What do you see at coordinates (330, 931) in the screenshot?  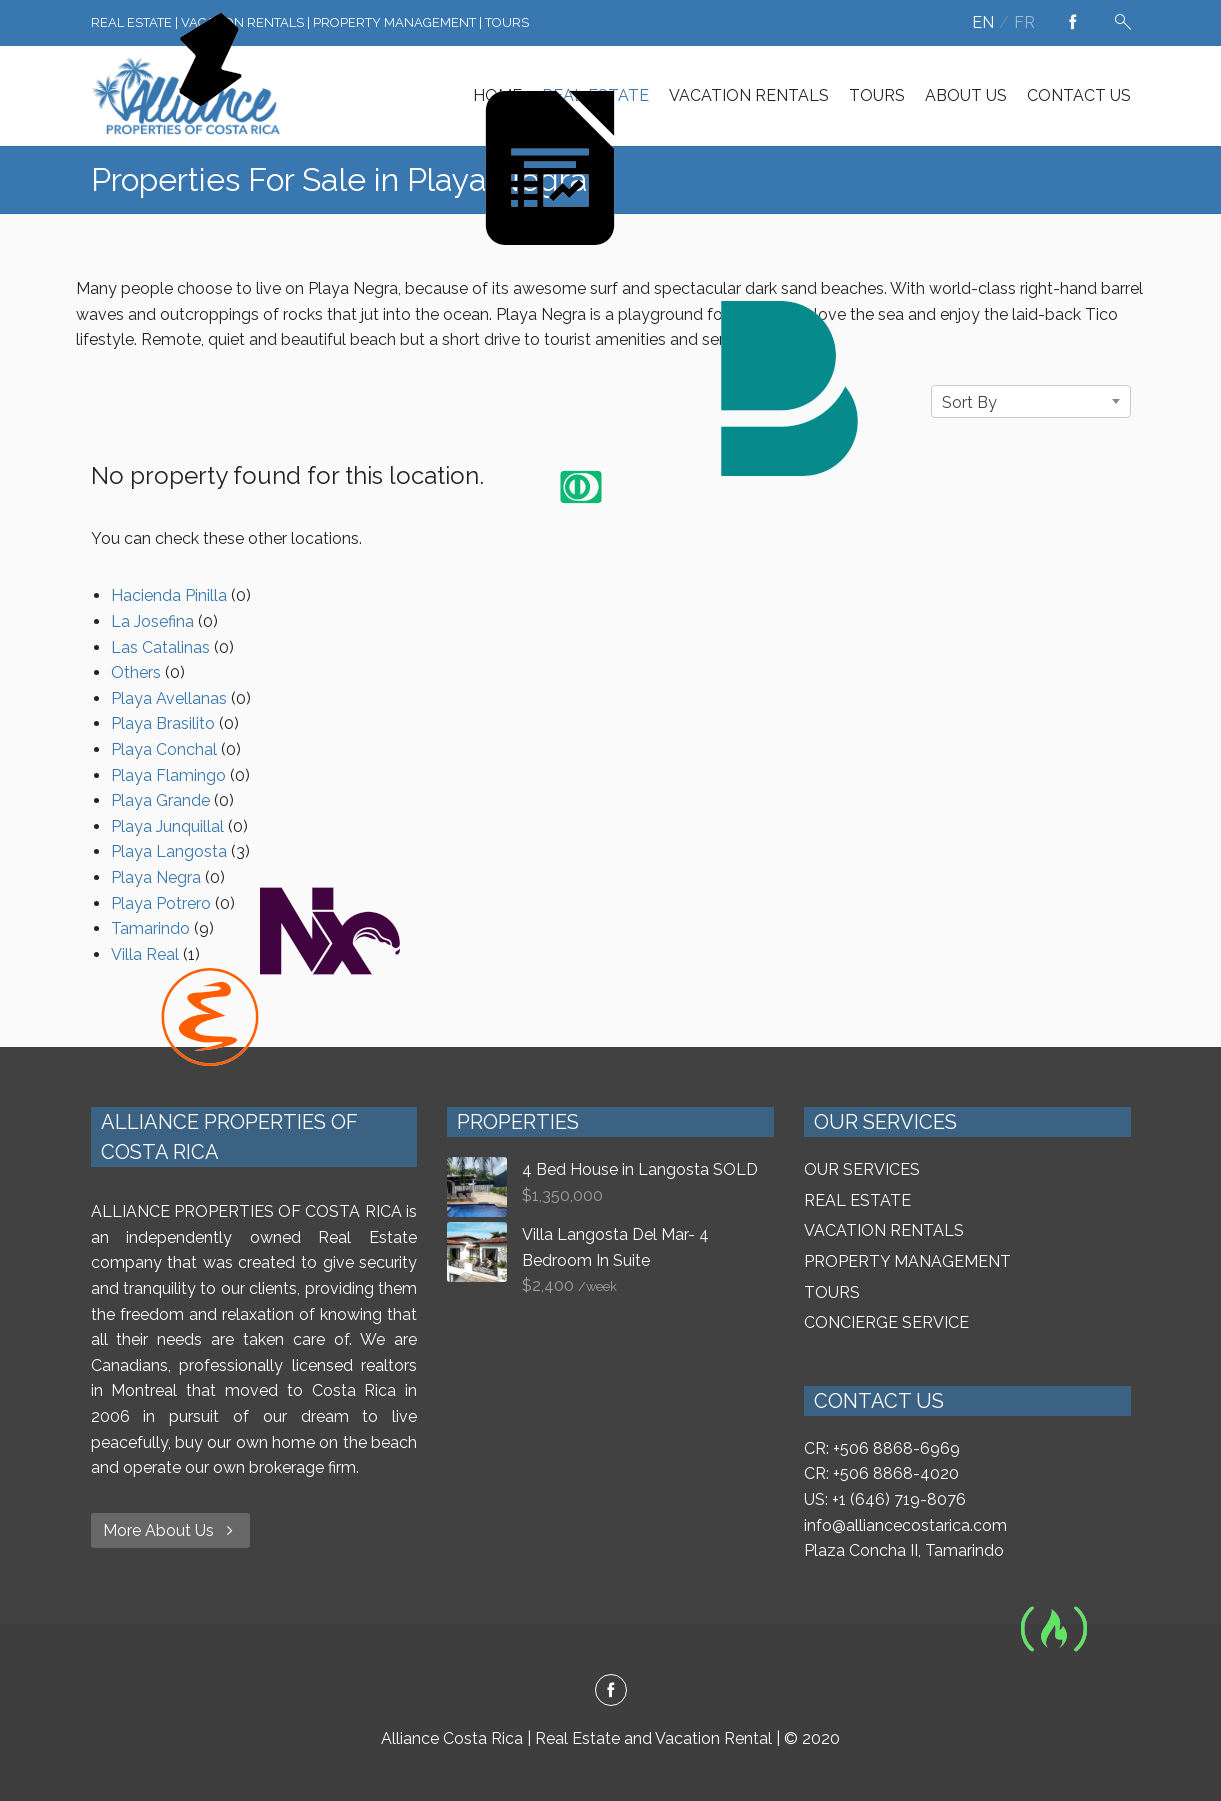 I see `nx build system logo` at bounding box center [330, 931].